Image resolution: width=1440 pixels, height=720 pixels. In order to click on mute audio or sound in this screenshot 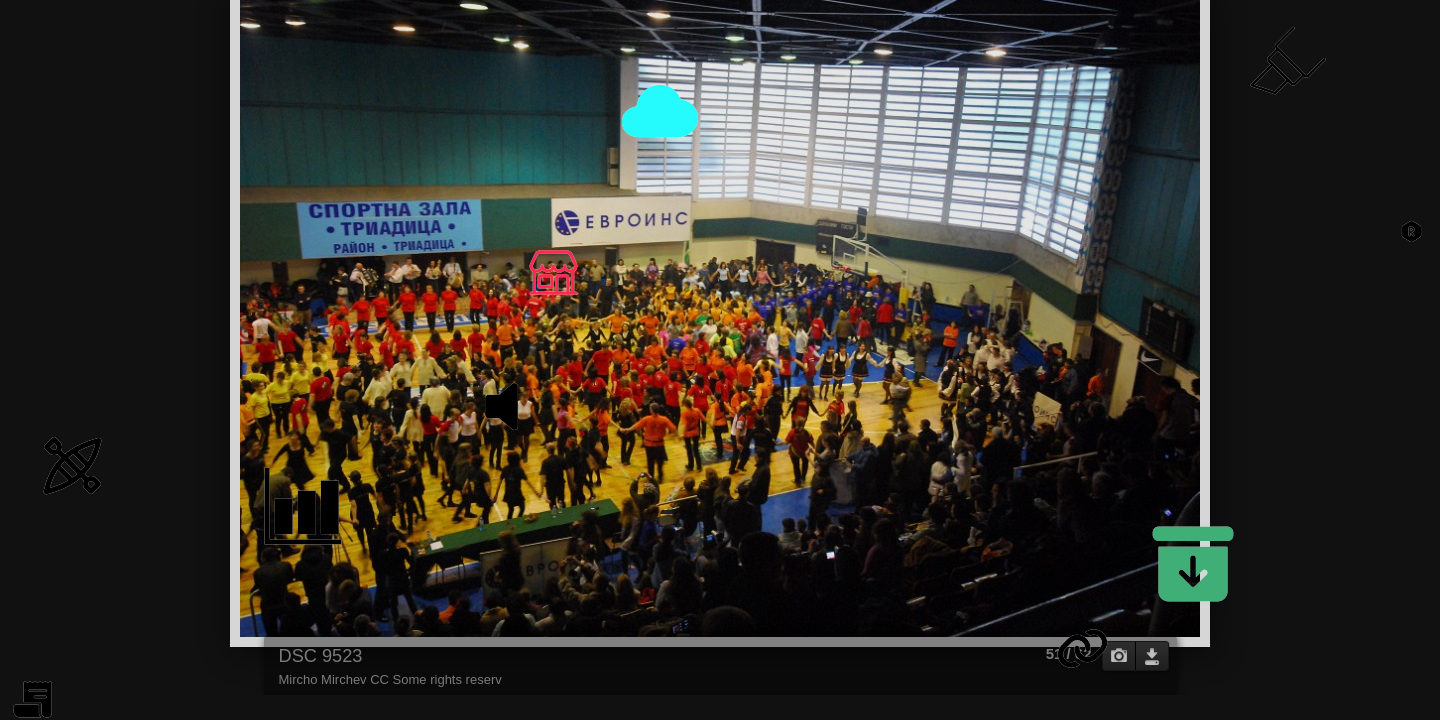, I will do `click(501, 406)`.